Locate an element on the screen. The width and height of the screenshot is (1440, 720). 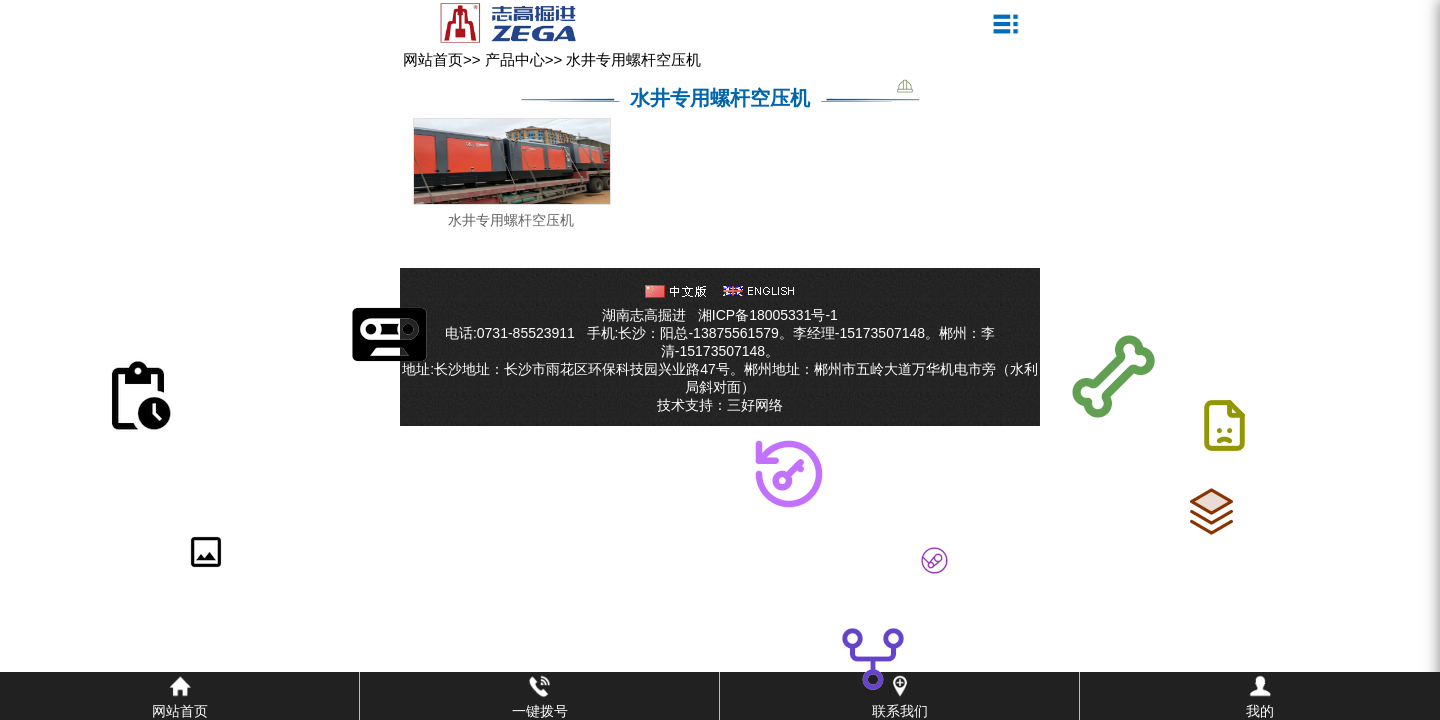
access audio recordings or voice memos is located at coordinates (389, 334).